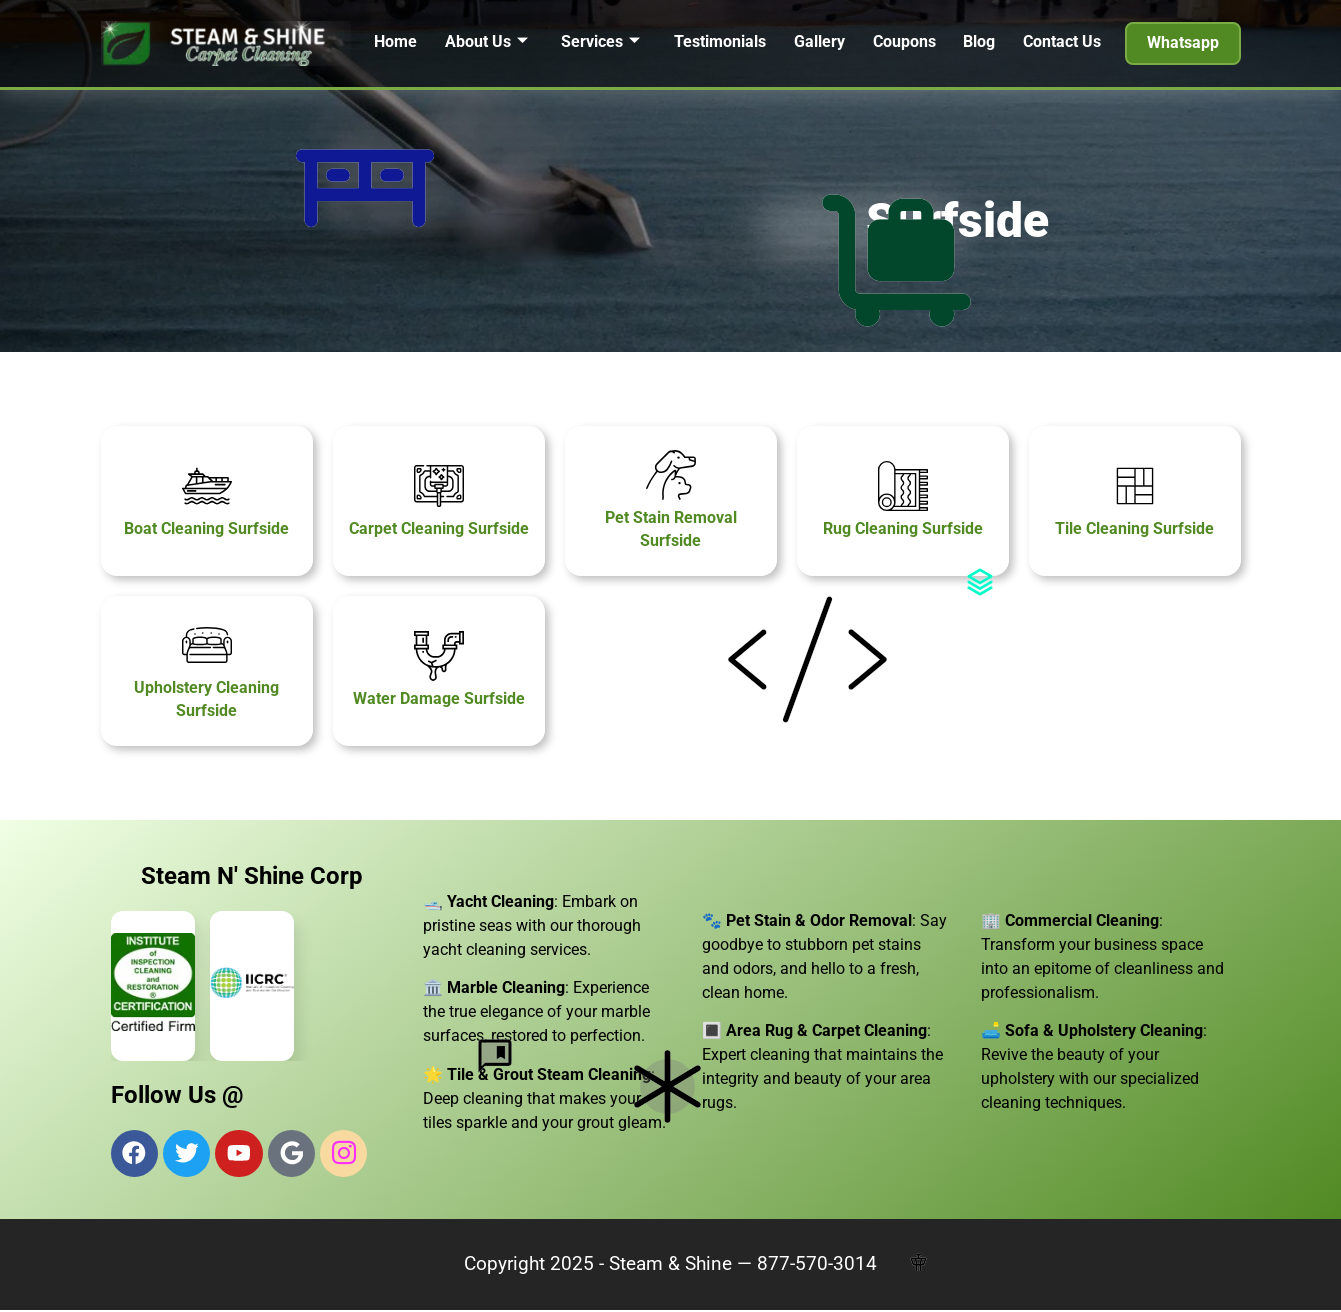 The height and width of the screenshot is (1312, 1341). Describe the element at coordinates (807, 659) in the screenshot. I see `view or edit source code` at that location.